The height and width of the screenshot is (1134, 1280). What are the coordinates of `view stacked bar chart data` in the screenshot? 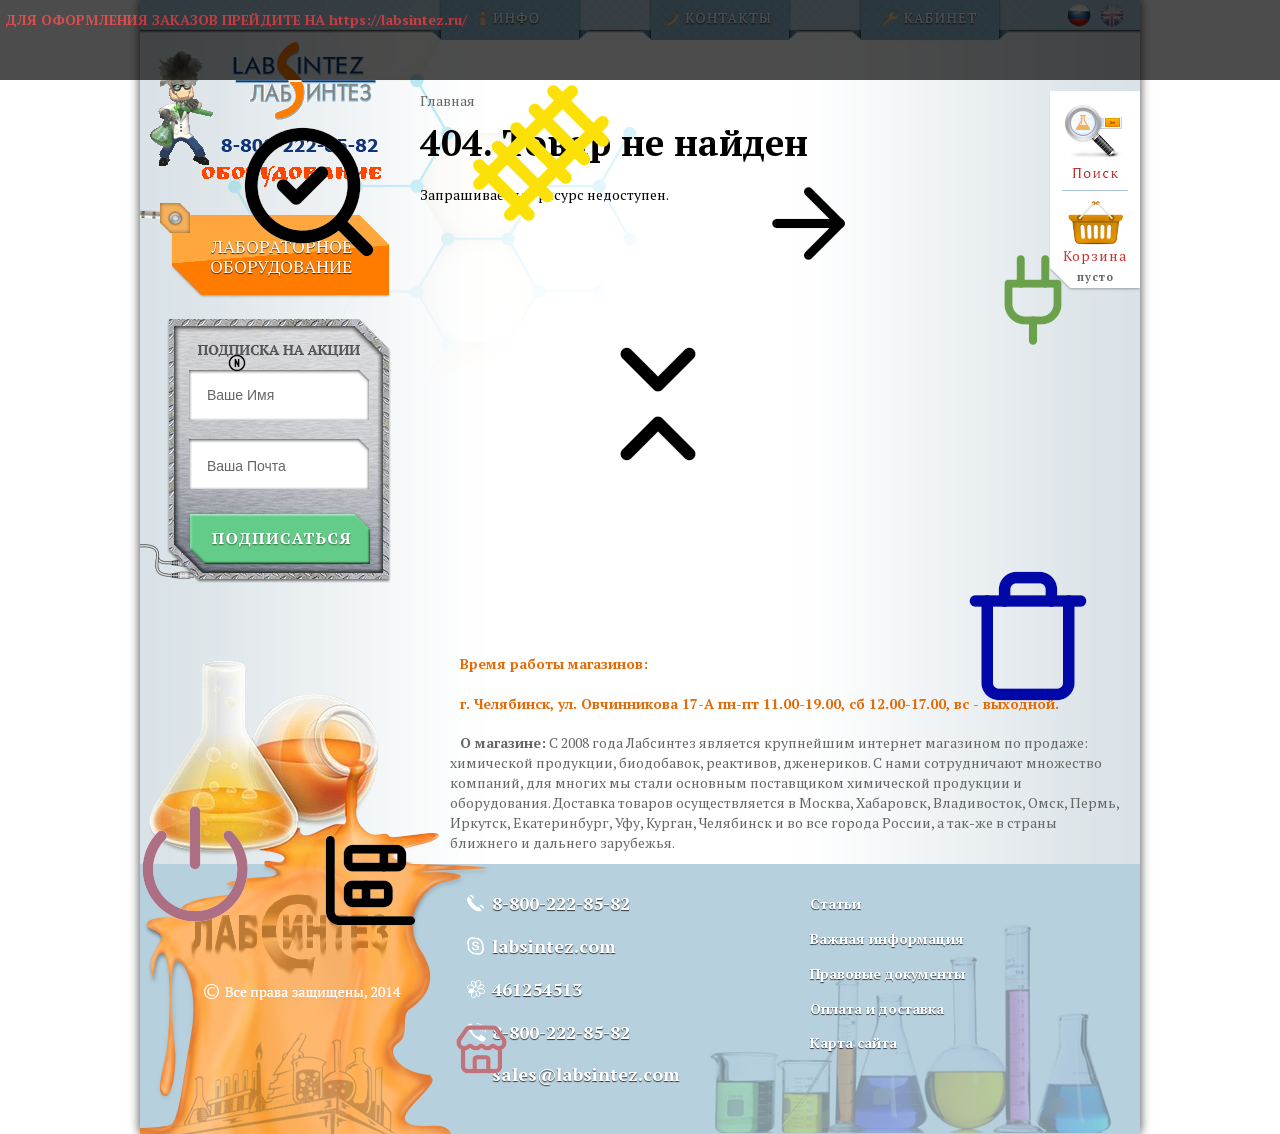 It's located at (370, 880).